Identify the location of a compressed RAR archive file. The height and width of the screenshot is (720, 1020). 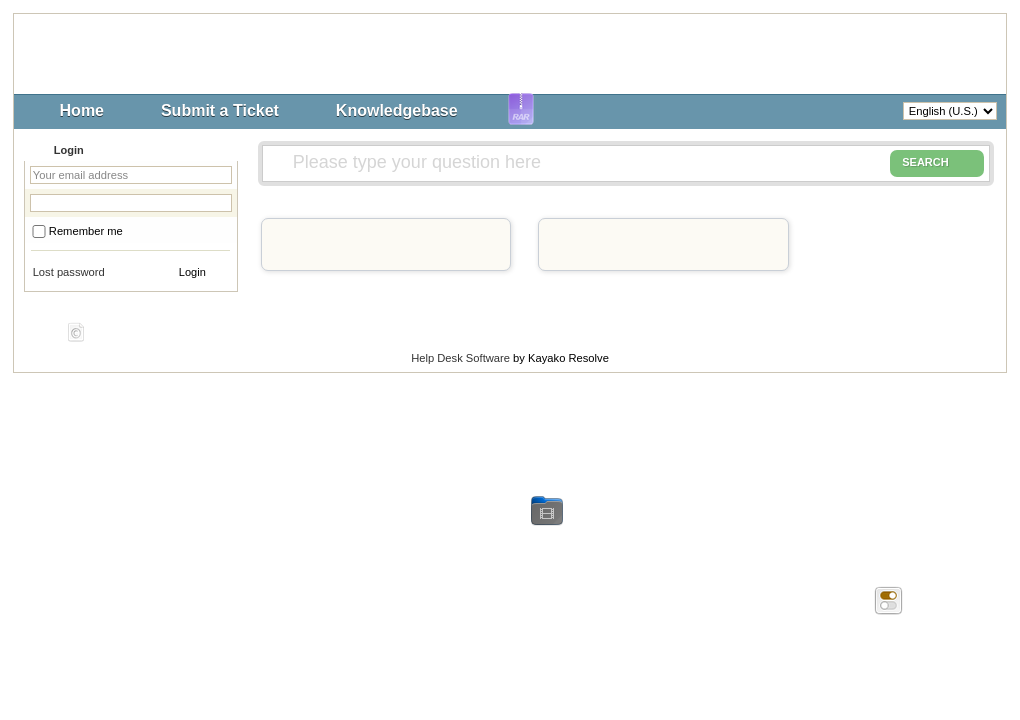
(521, 109).